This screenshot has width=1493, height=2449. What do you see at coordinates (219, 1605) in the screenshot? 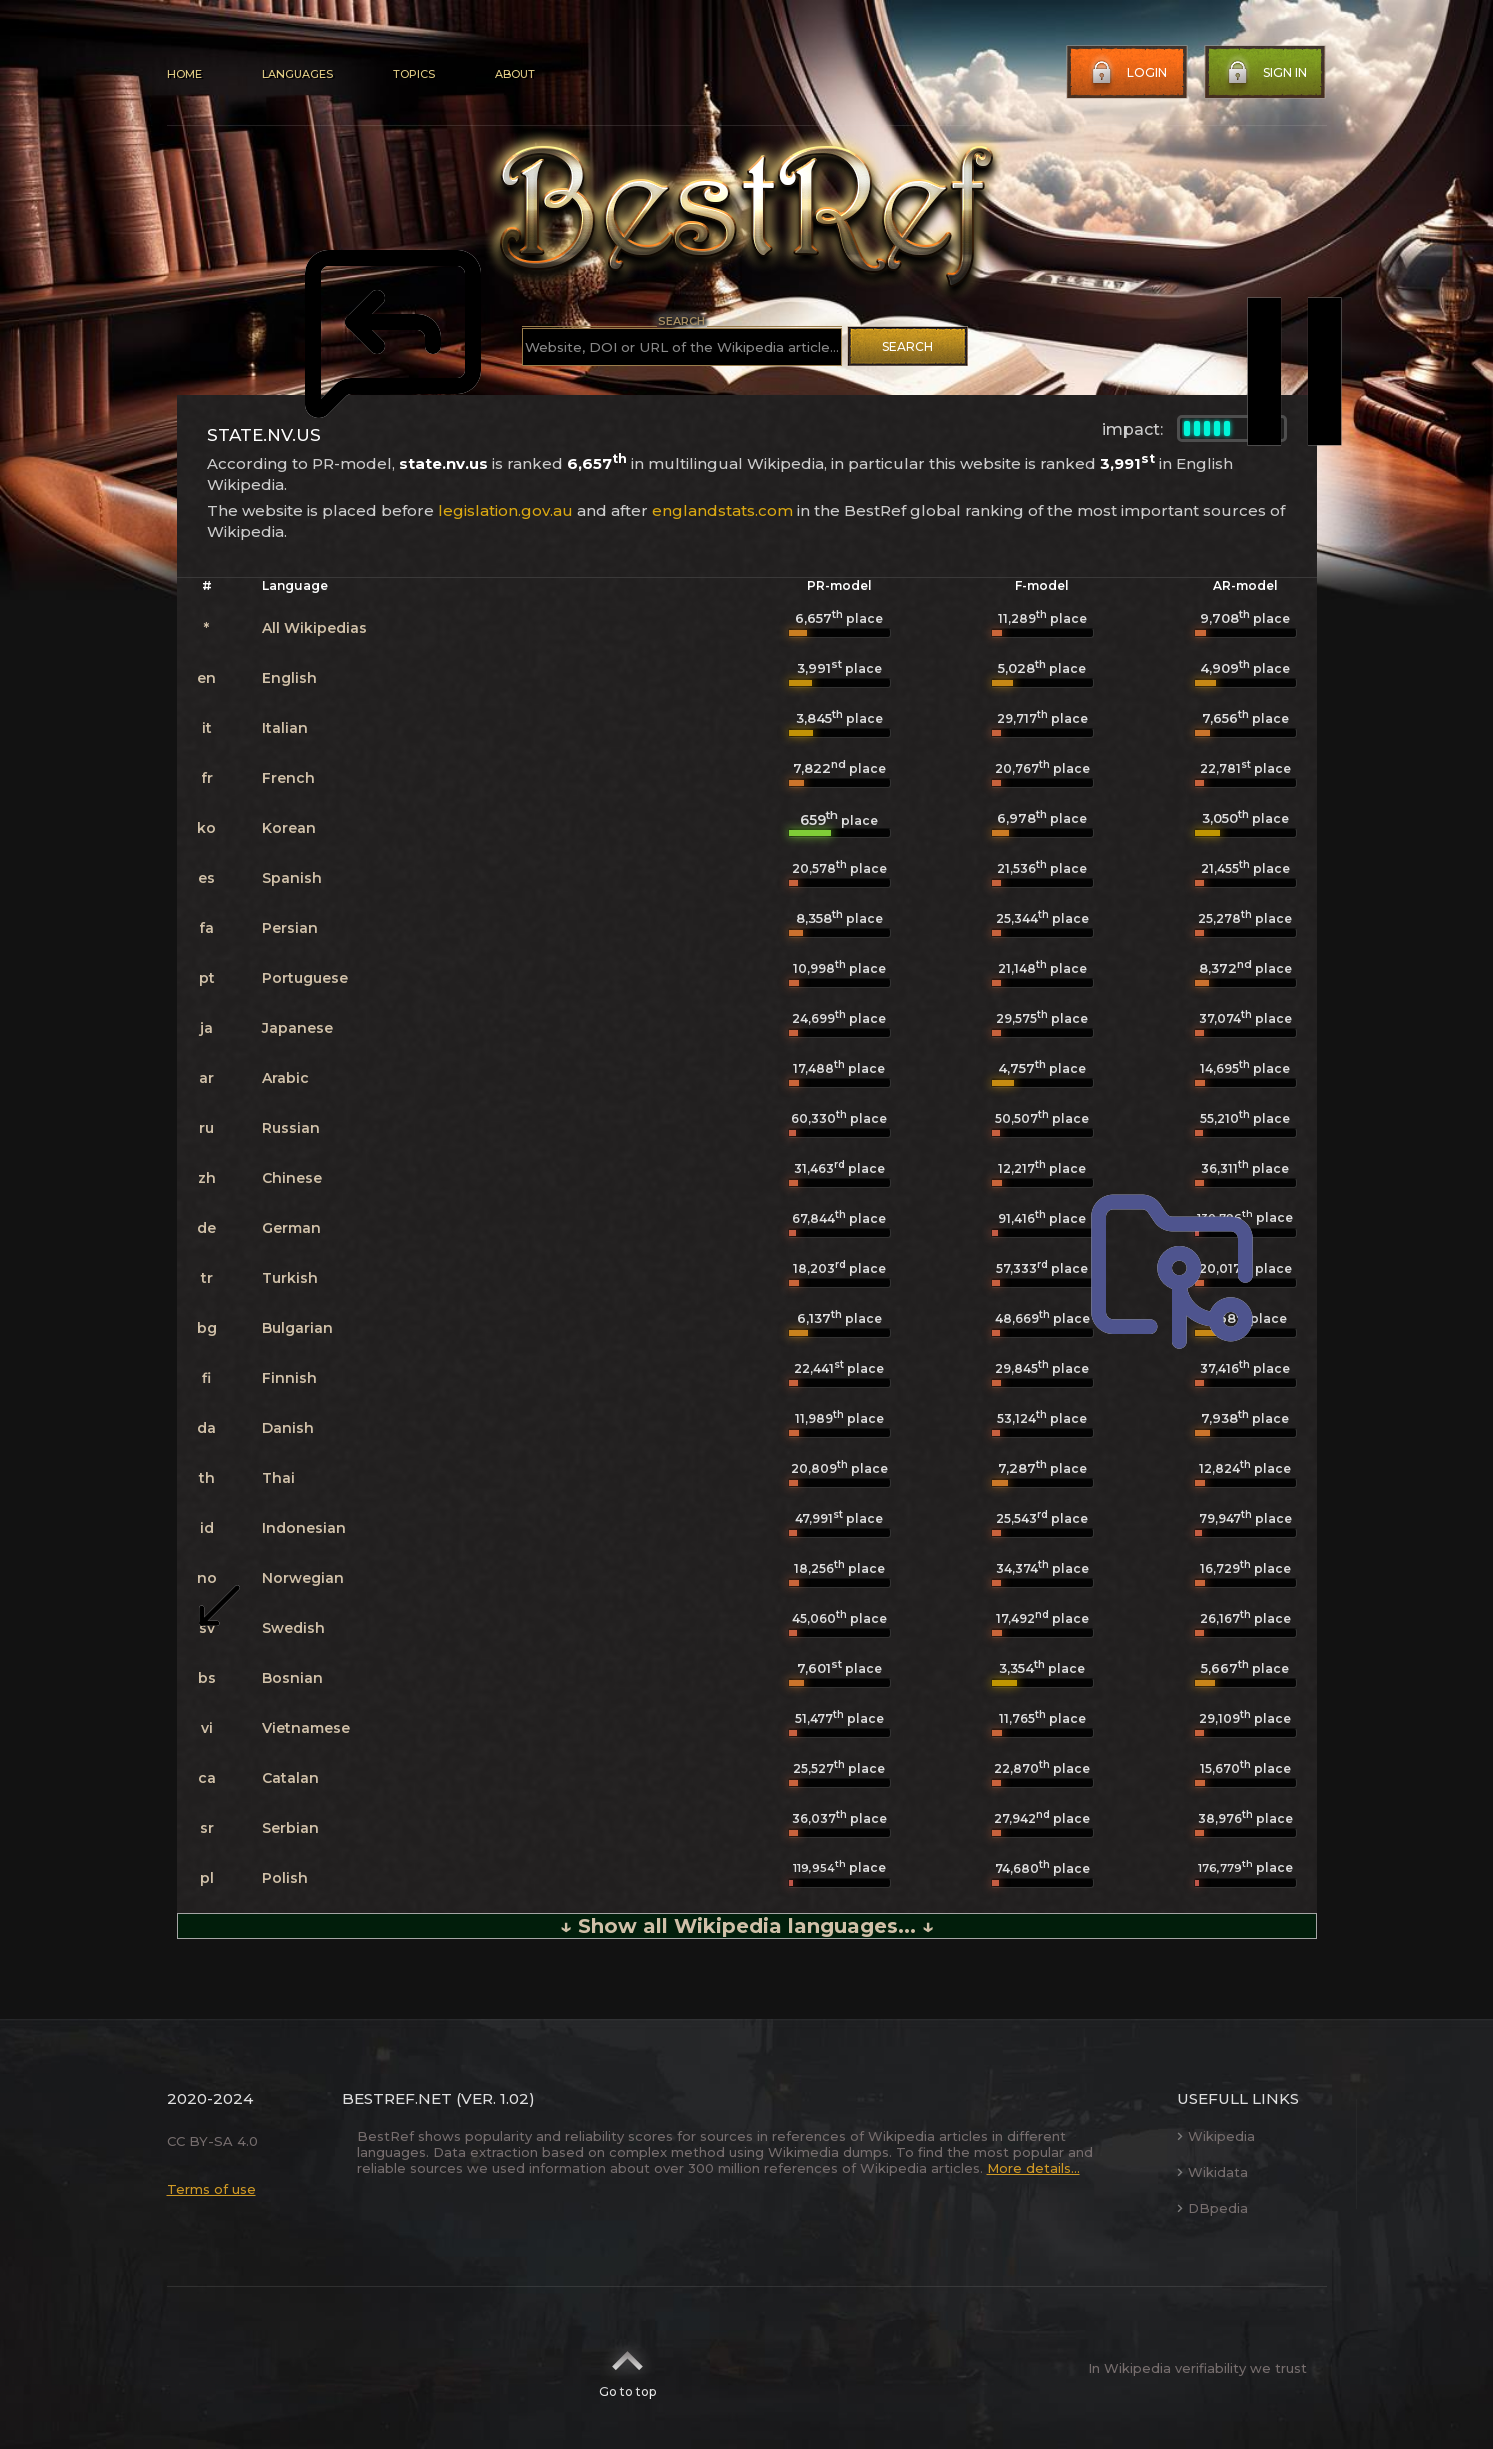
I see `move item to the bottom-left corner` at bounding box center [219, 1605].